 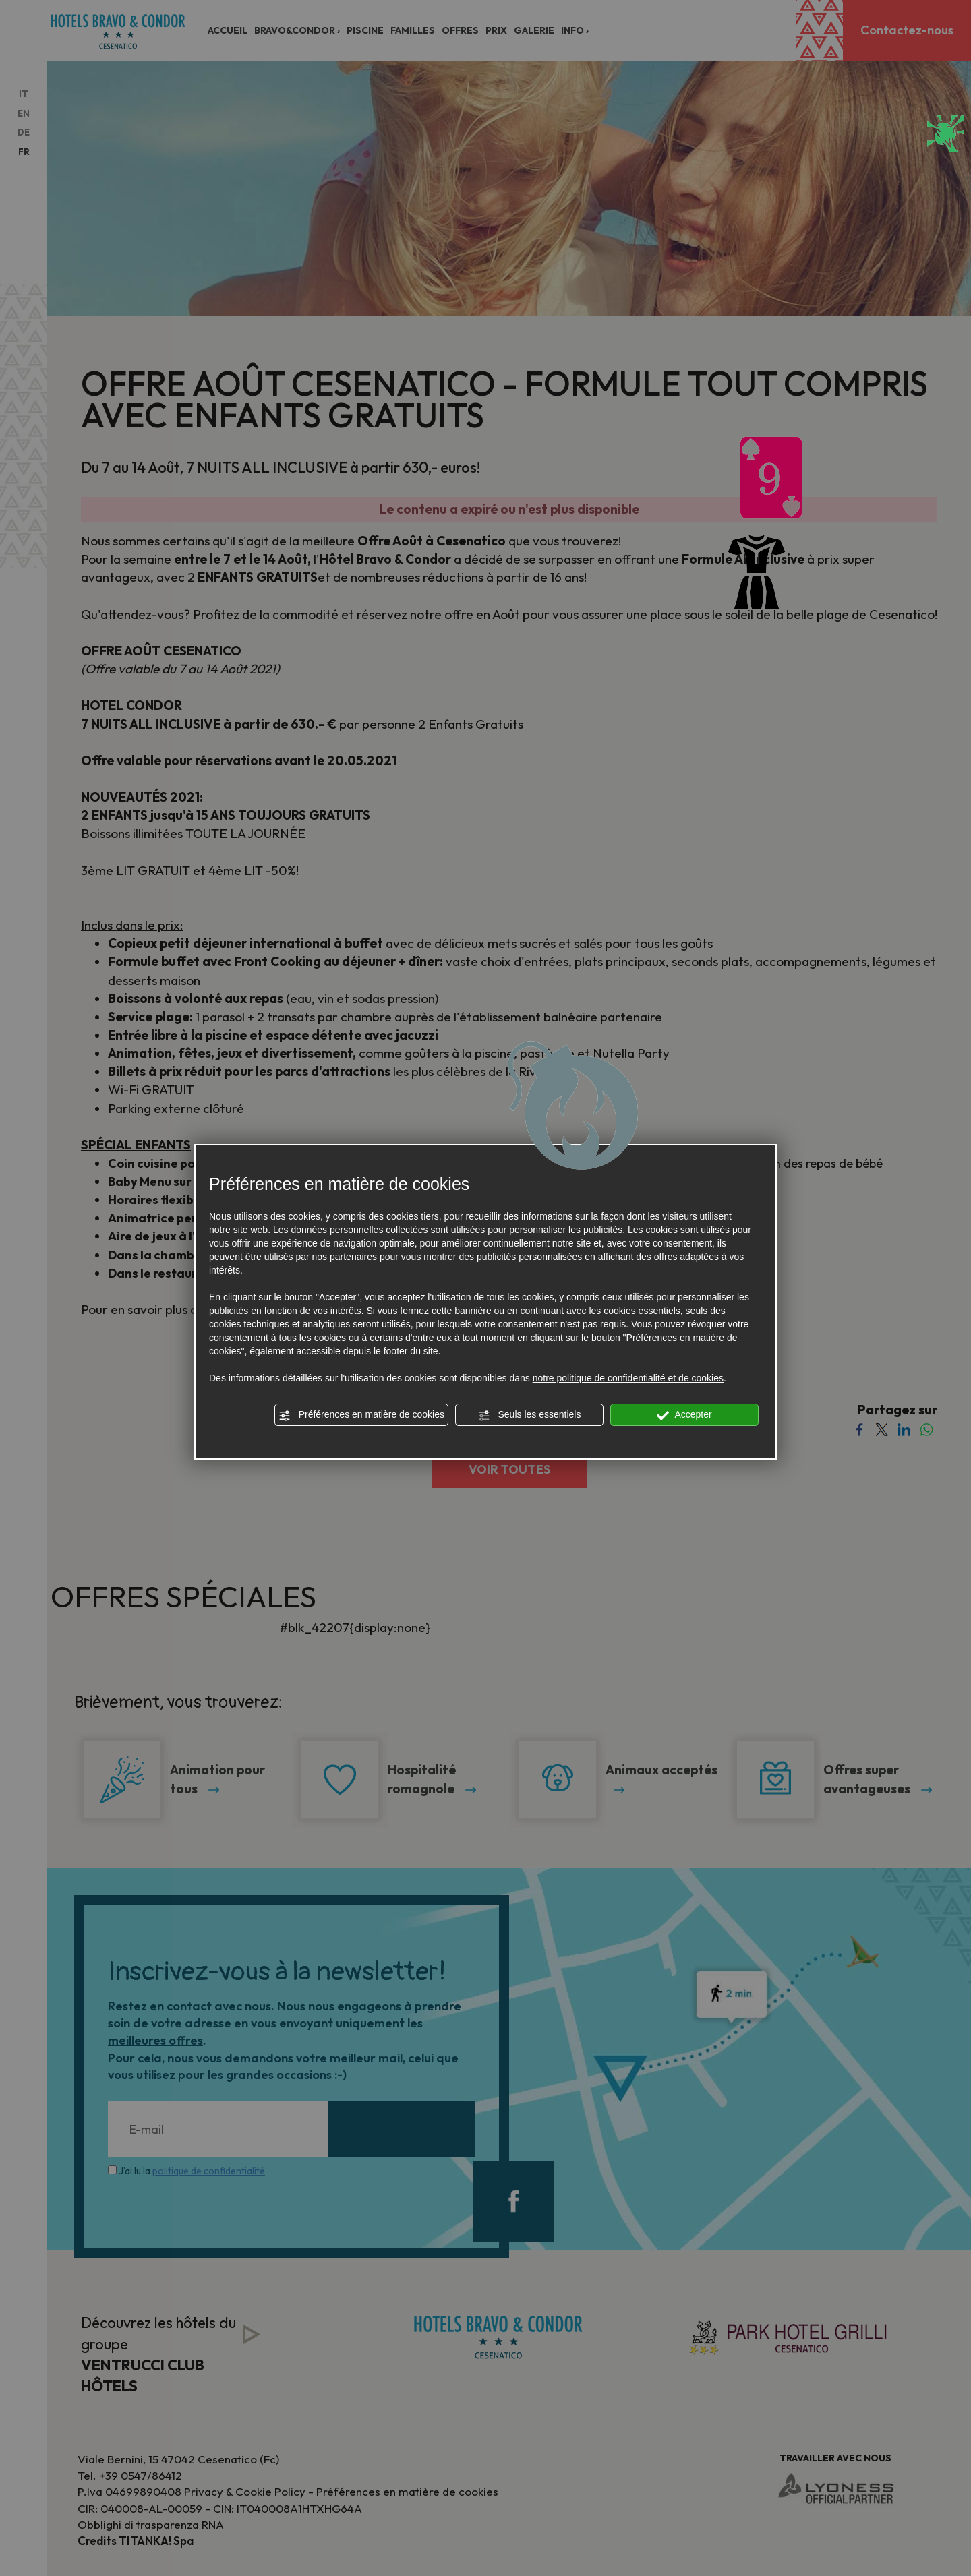 What do you see at coordinates (757, 571) in the screenshot?
I see `view travel outfit options` at bounding box center [757, 571].